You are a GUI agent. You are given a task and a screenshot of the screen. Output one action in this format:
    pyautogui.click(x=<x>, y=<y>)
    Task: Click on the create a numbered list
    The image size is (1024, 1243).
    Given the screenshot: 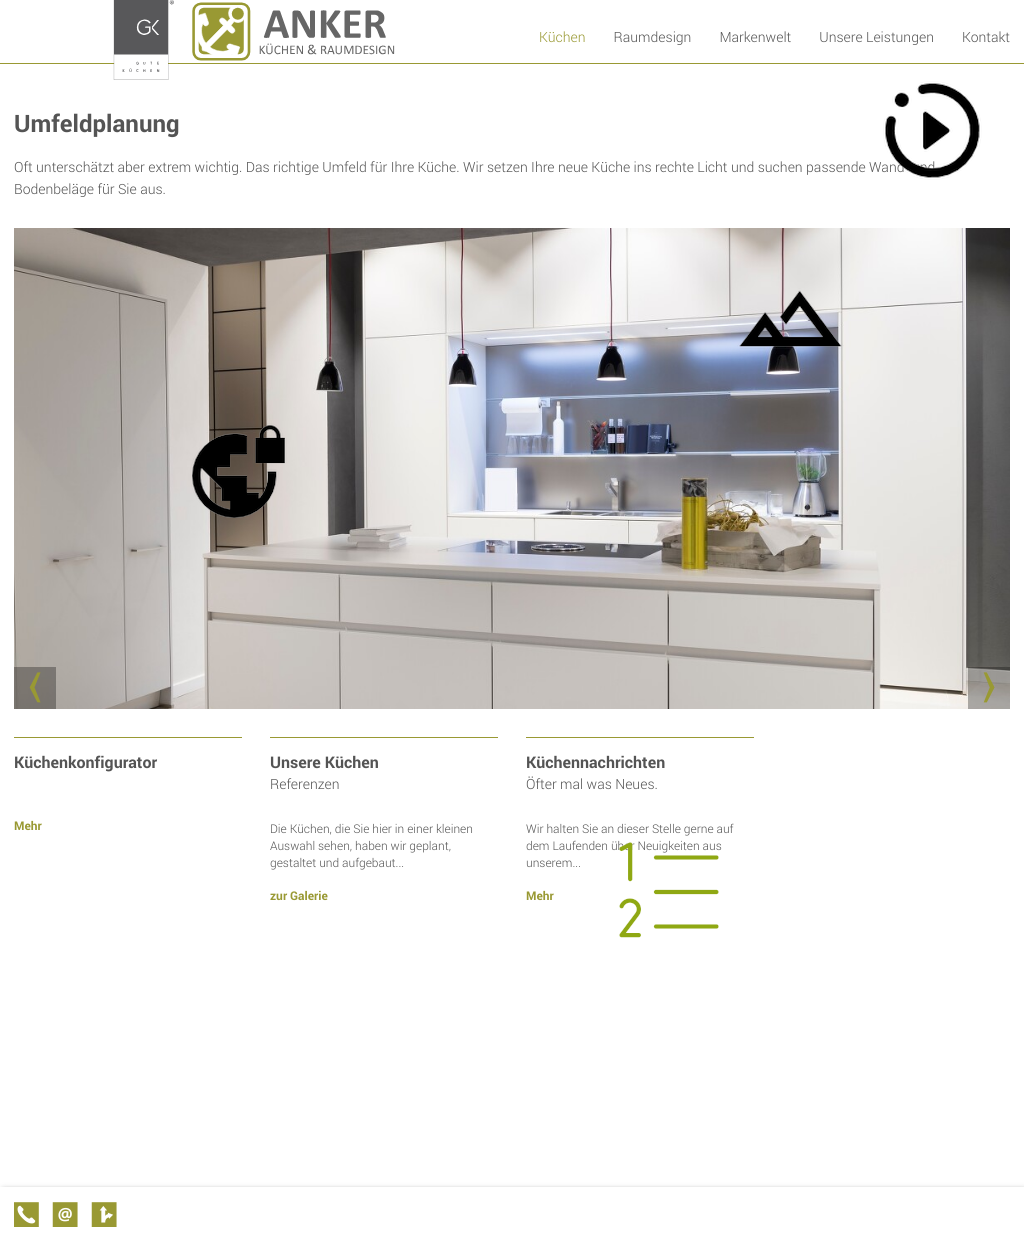 What is the action you would take?
    pyautogui.click(x=669, y=892)
    